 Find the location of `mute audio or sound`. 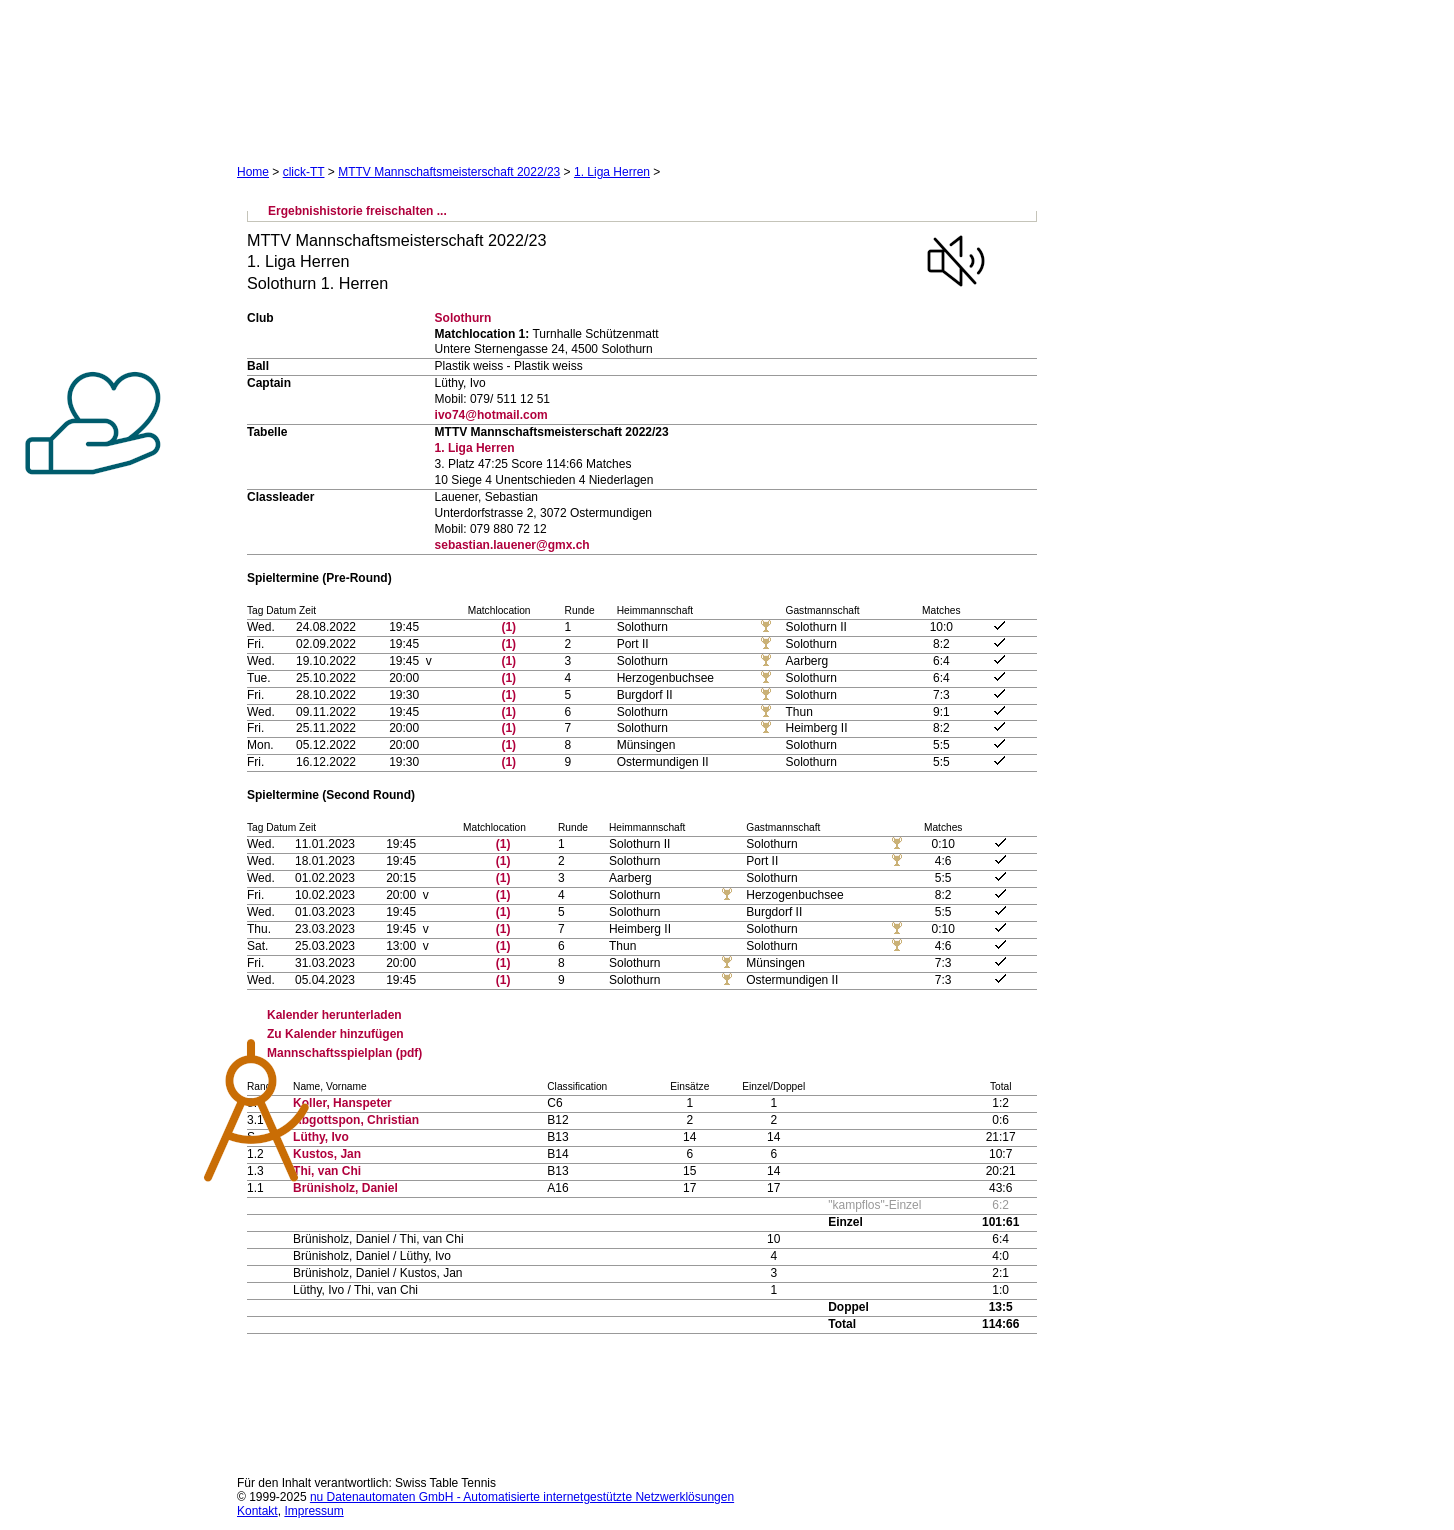

mute audio or sound is located at coordinates (955, 261).